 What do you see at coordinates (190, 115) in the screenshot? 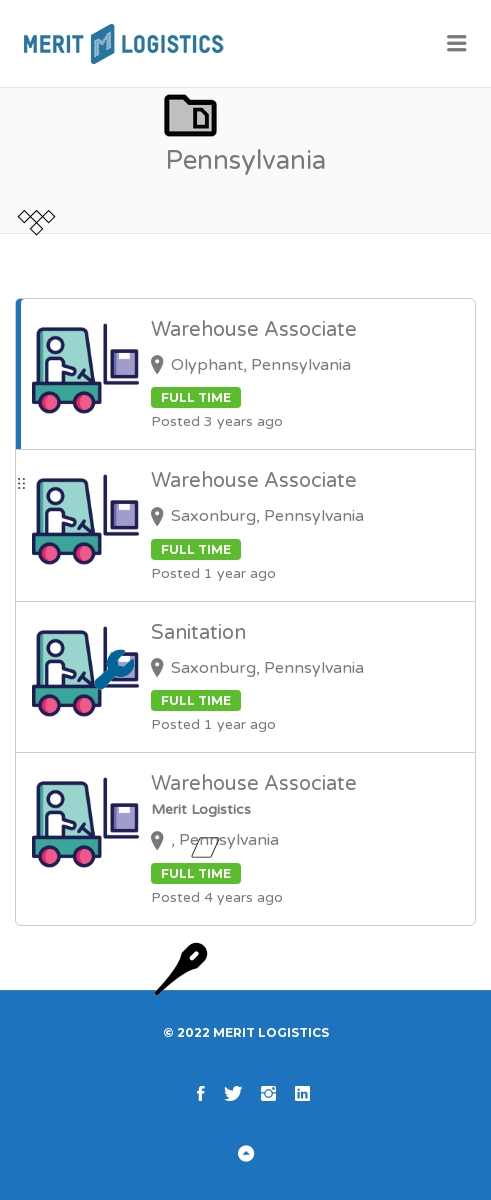
I see `access saved code snippets` at bounding box center [190, 115].